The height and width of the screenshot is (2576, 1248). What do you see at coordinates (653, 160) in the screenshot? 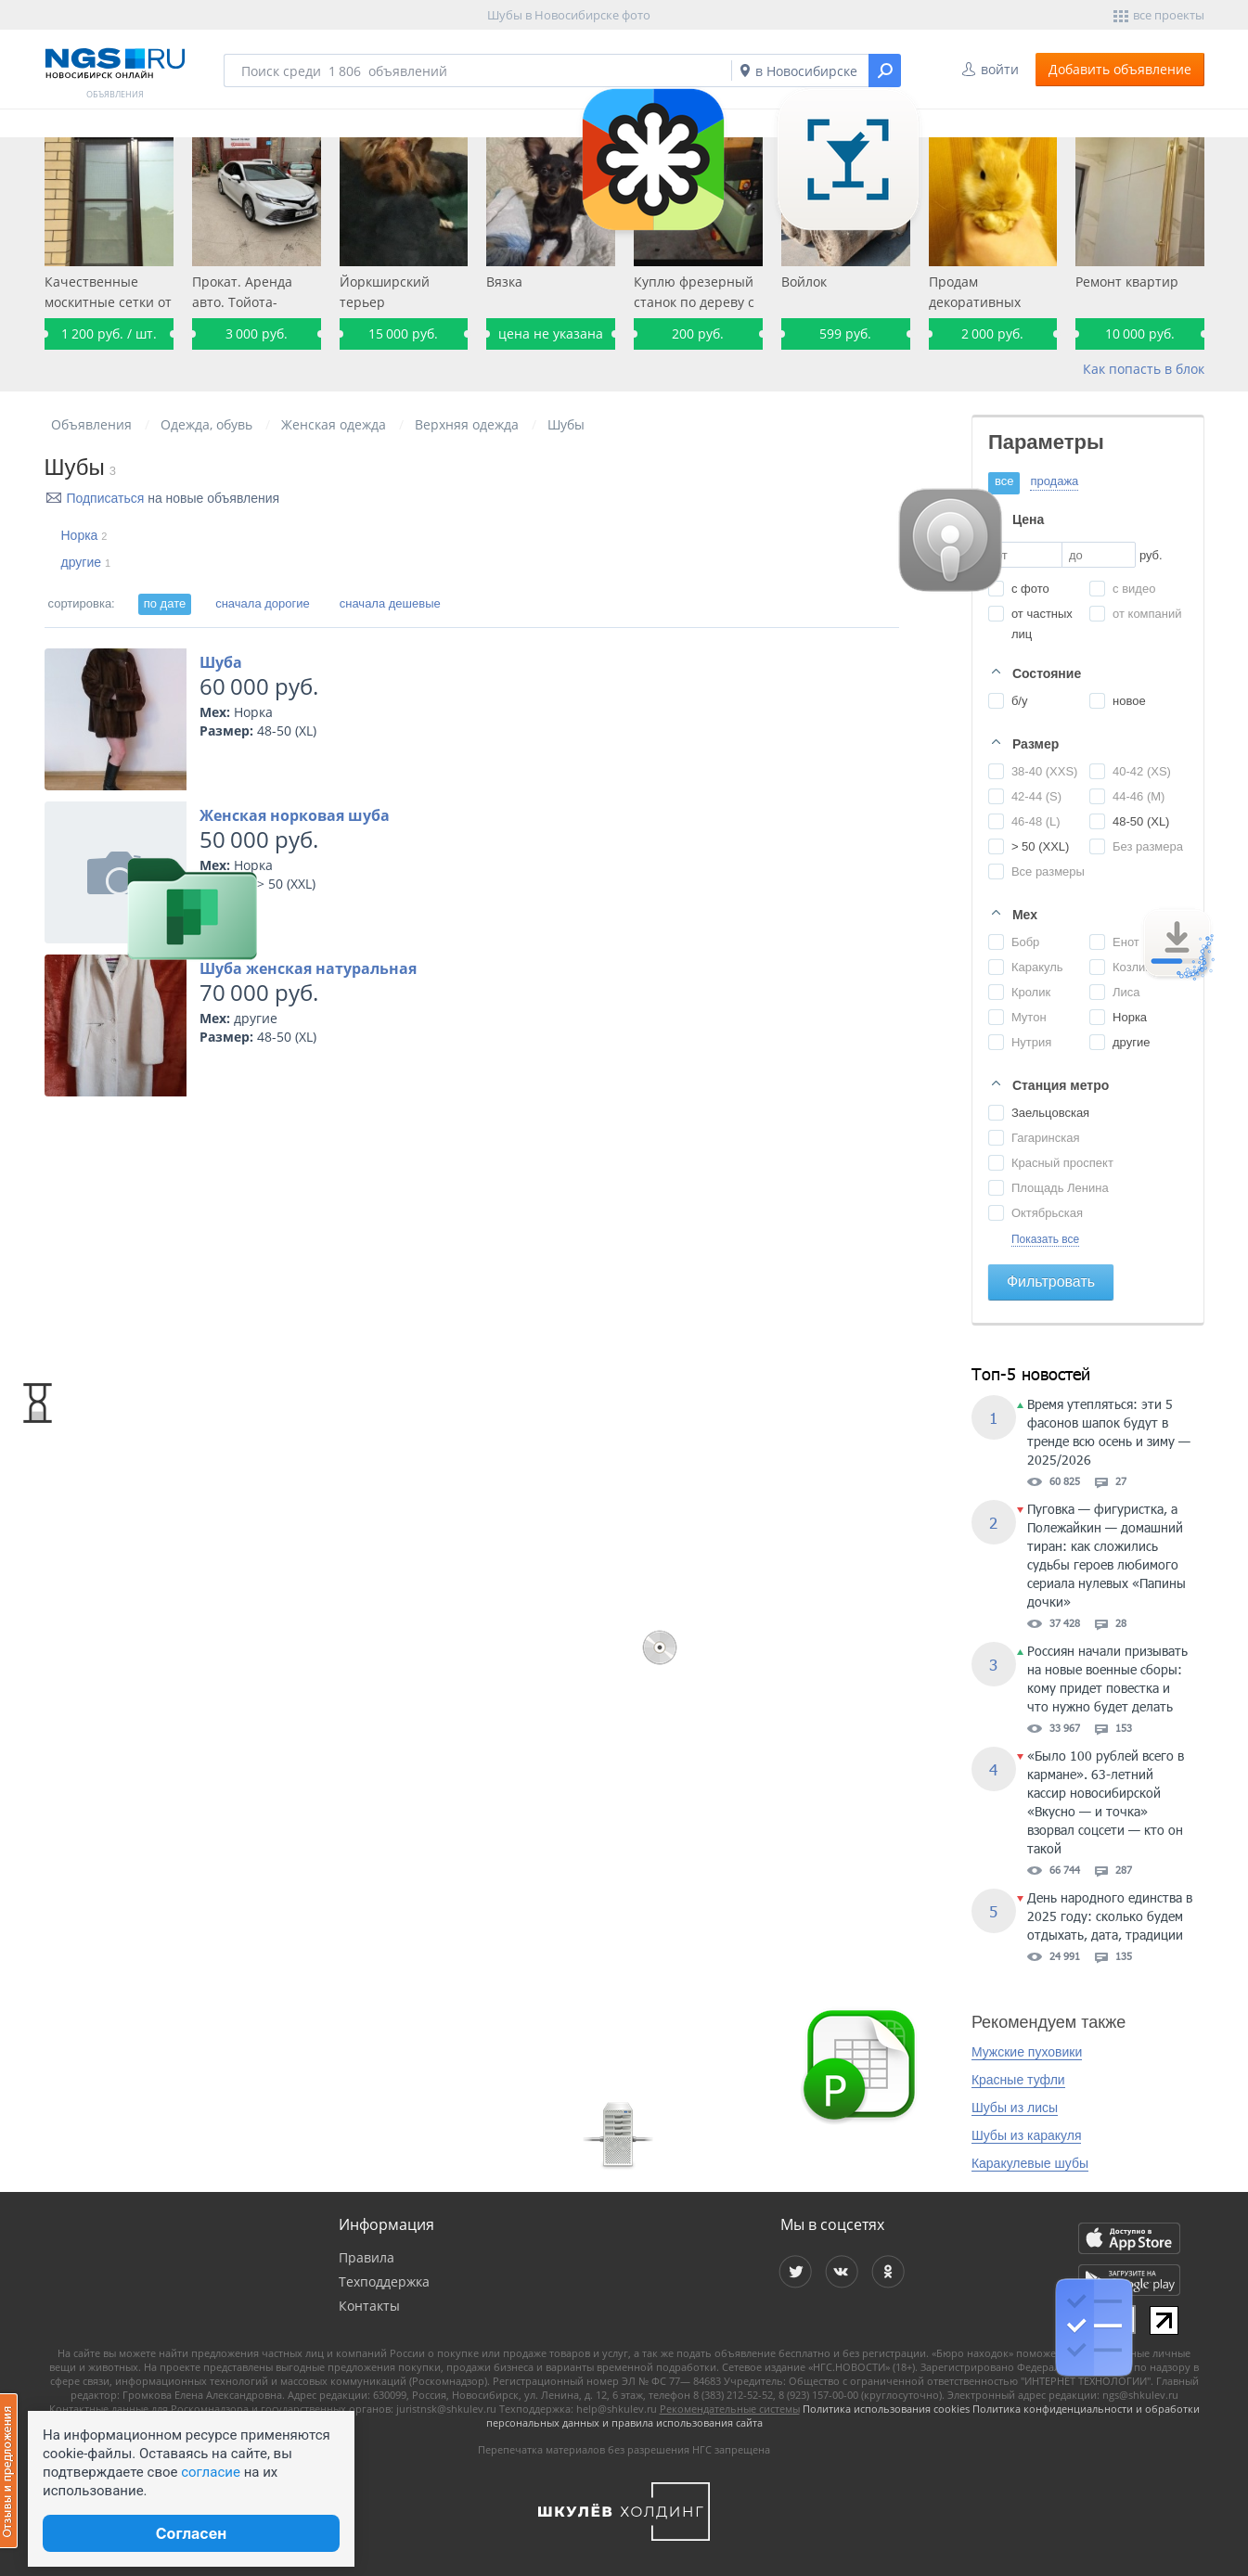
I see `open Boxy SVG vector graphics editor` at bounding box center [653, 160].